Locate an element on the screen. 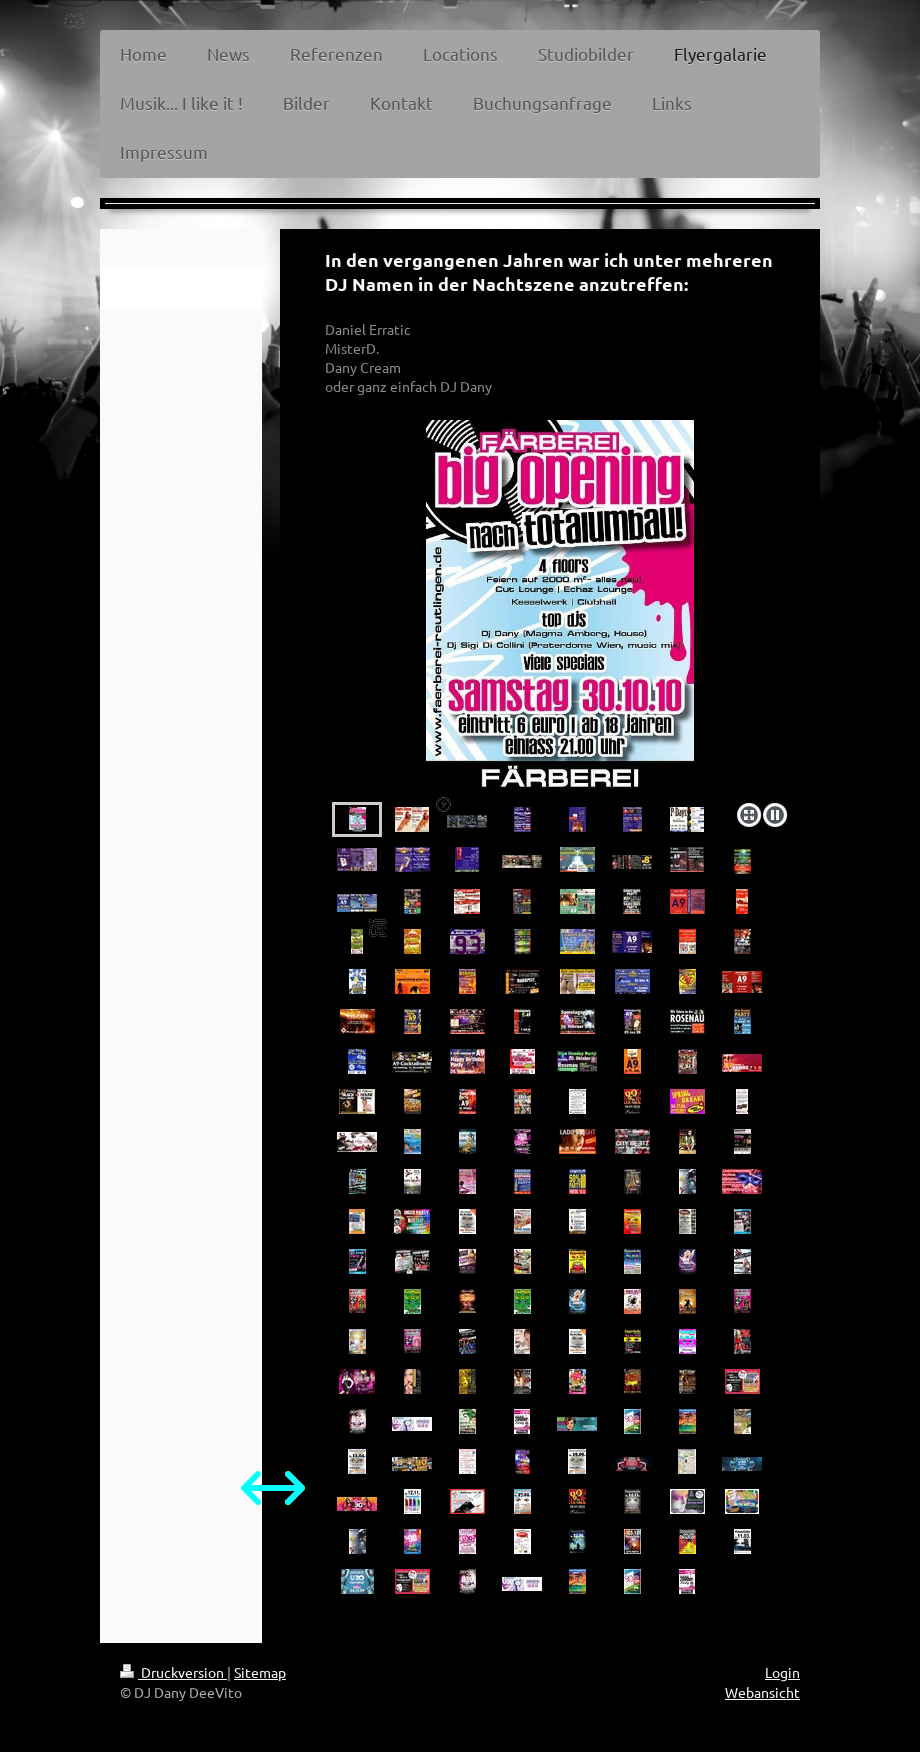 This screenshot has height=1752, width=920. open Discord is located at coordinates (74, 21).